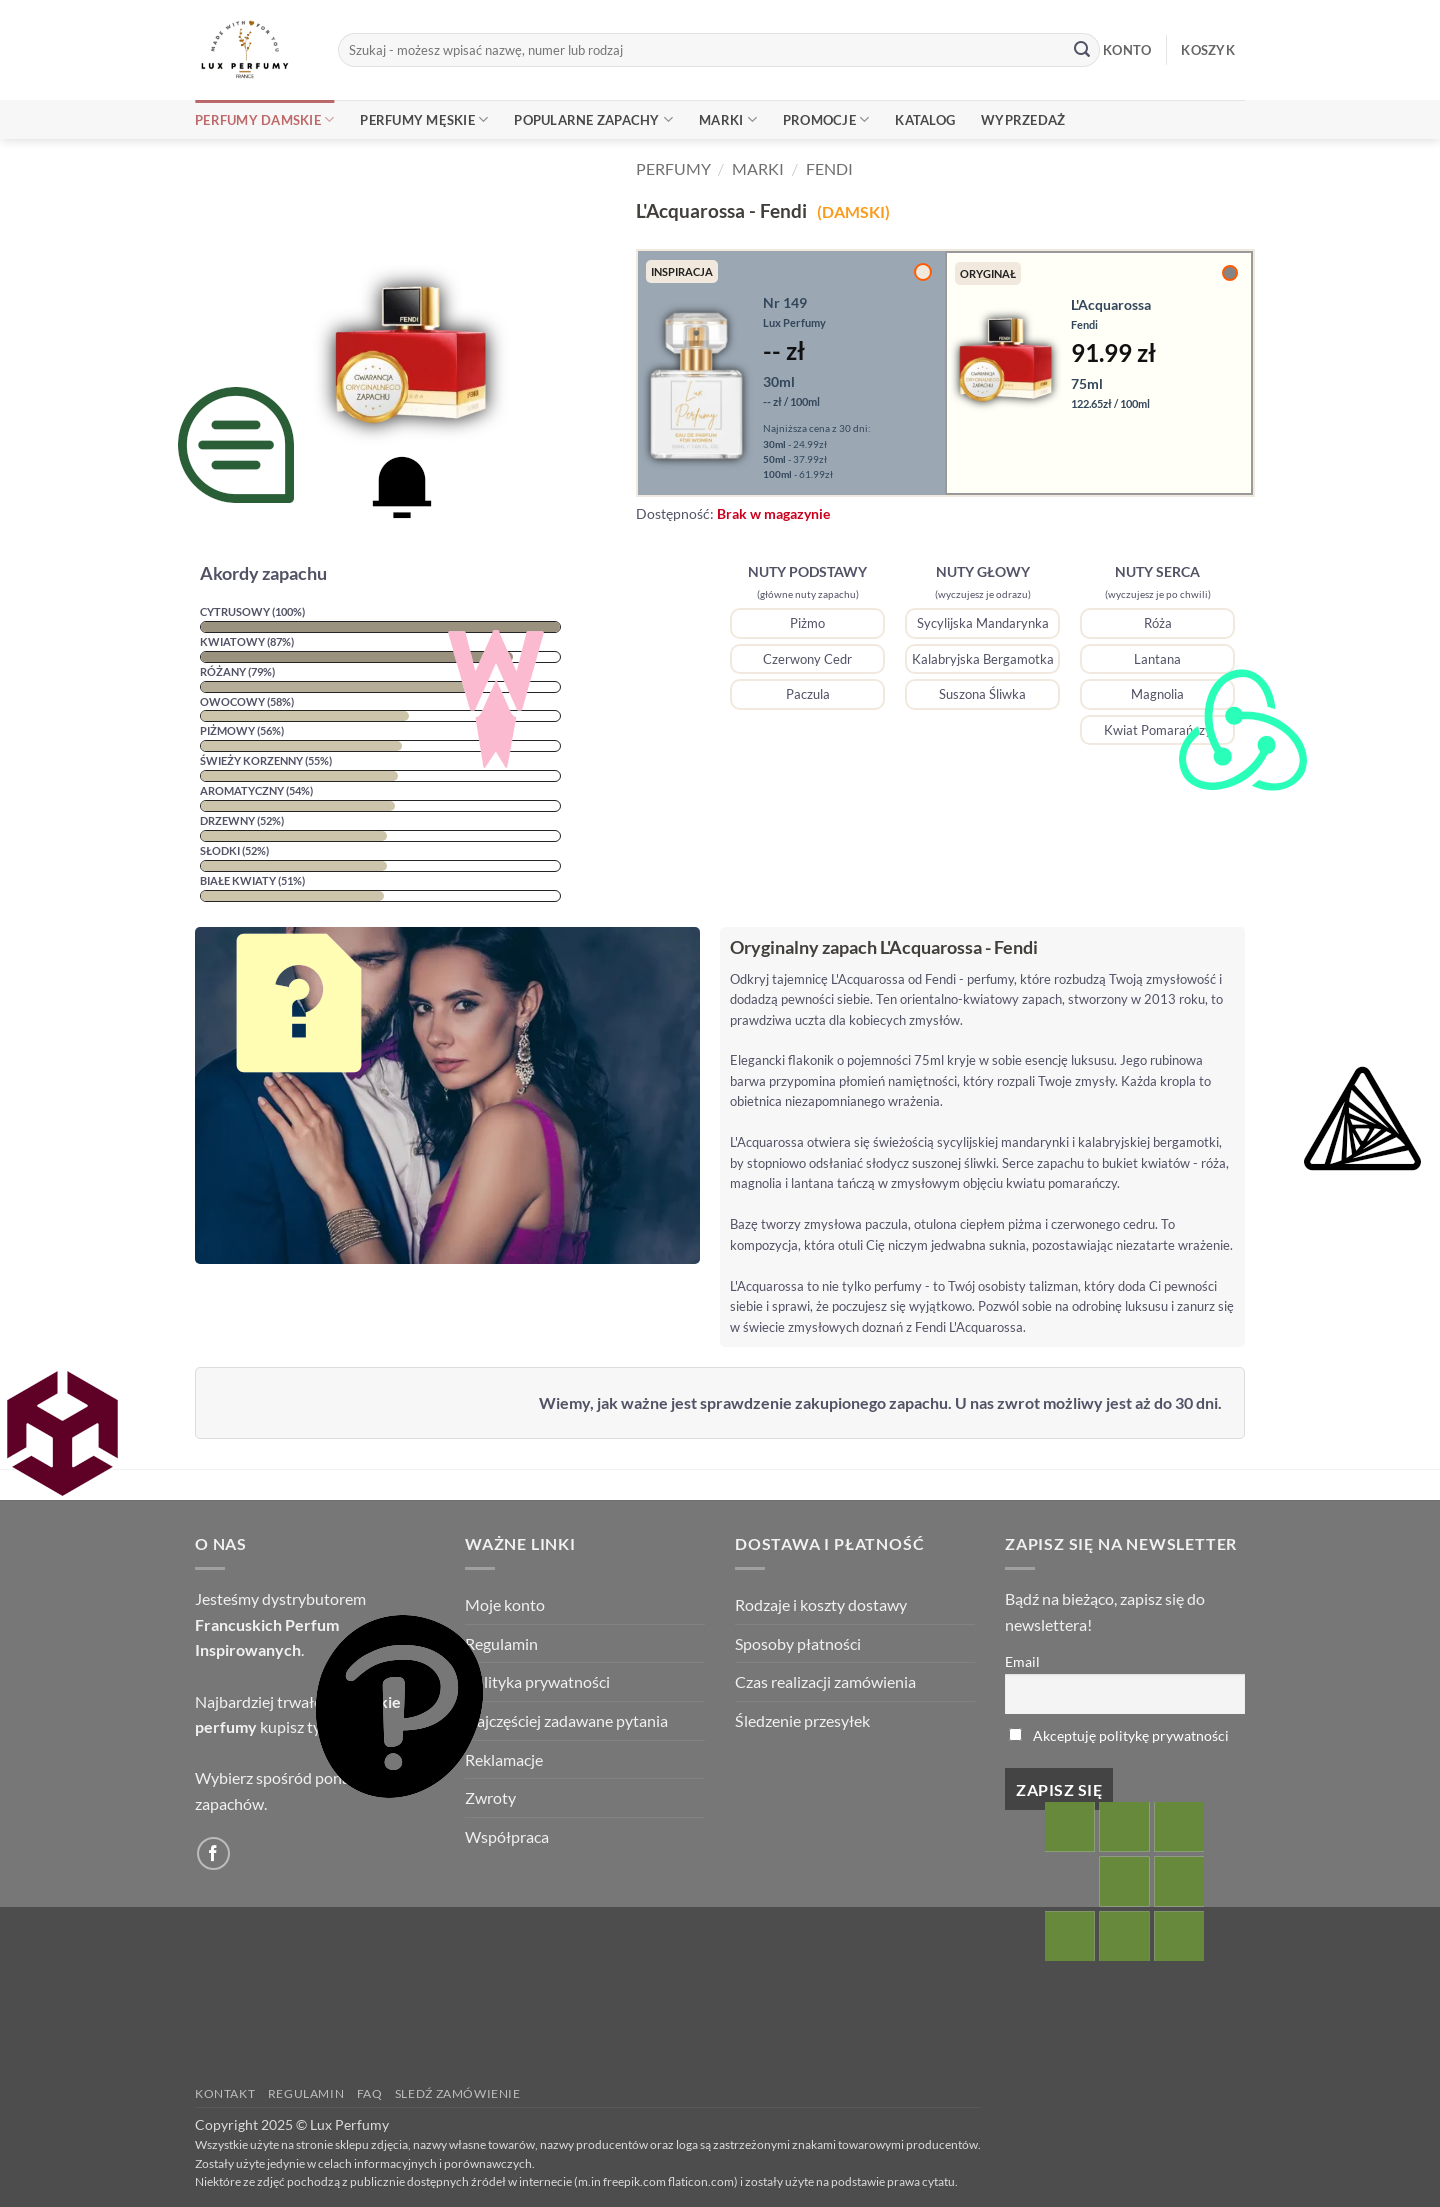  I want to click on WP Rocket plugin logo, so click(496, 699).